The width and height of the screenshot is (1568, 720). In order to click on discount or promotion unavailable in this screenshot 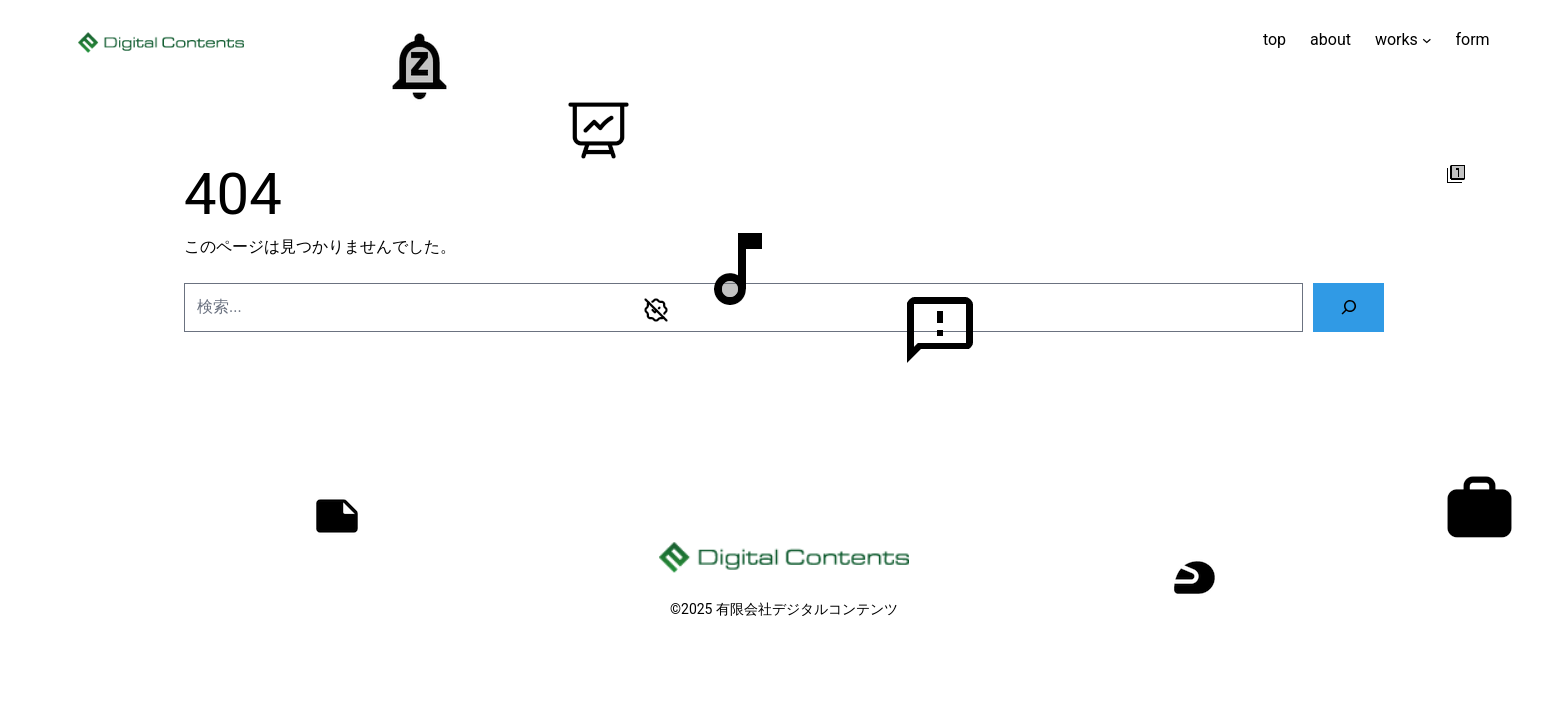, I will do `click(656, 310)`.